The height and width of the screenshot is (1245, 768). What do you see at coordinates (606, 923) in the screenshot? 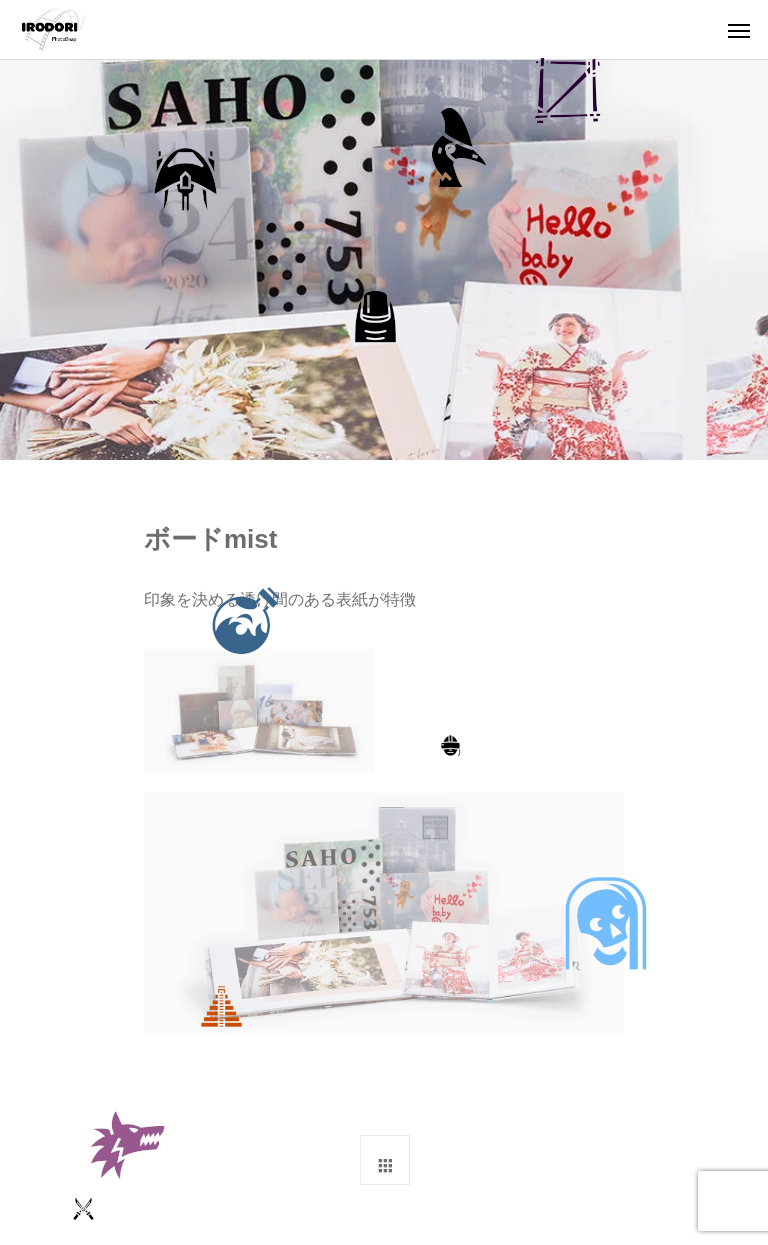
I see `view collected specimens or curiosities` at bounding box center [606, 923].